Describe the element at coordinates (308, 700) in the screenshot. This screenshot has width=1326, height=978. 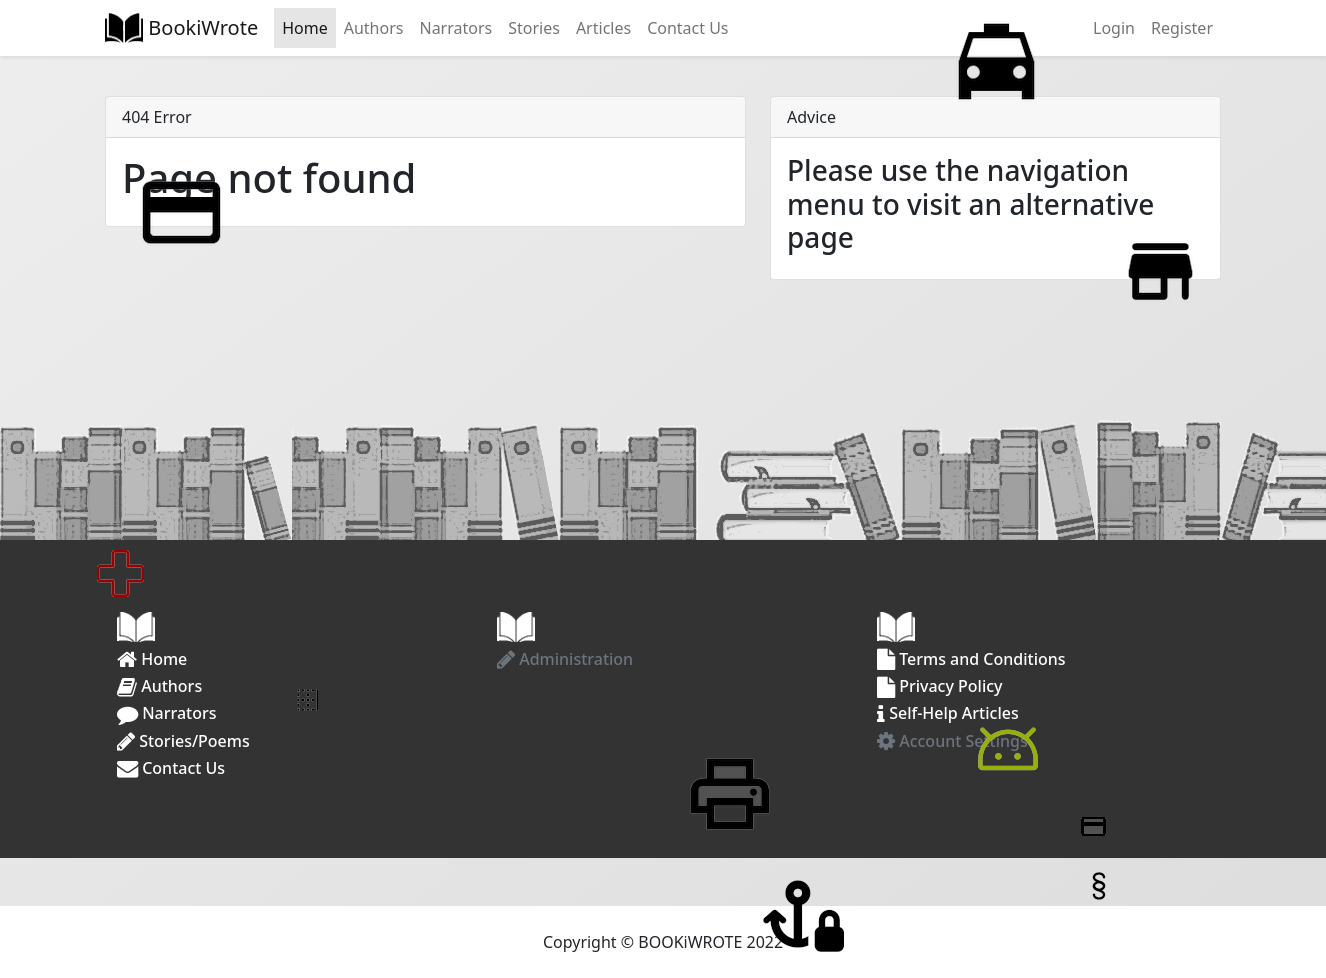
I see `apply border to the right side of a cell or element` at that location.